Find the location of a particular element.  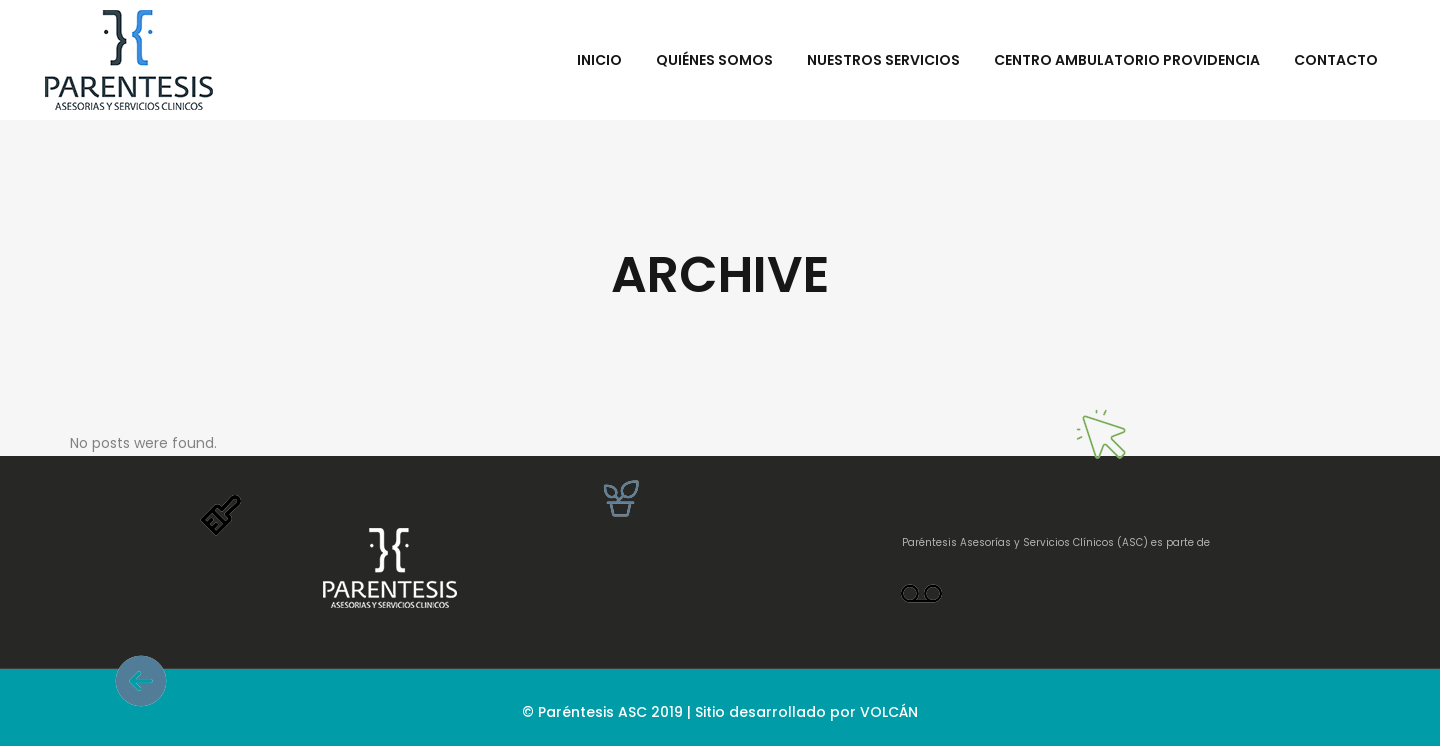

access voicemail messages is located at coordinates (921, 593).